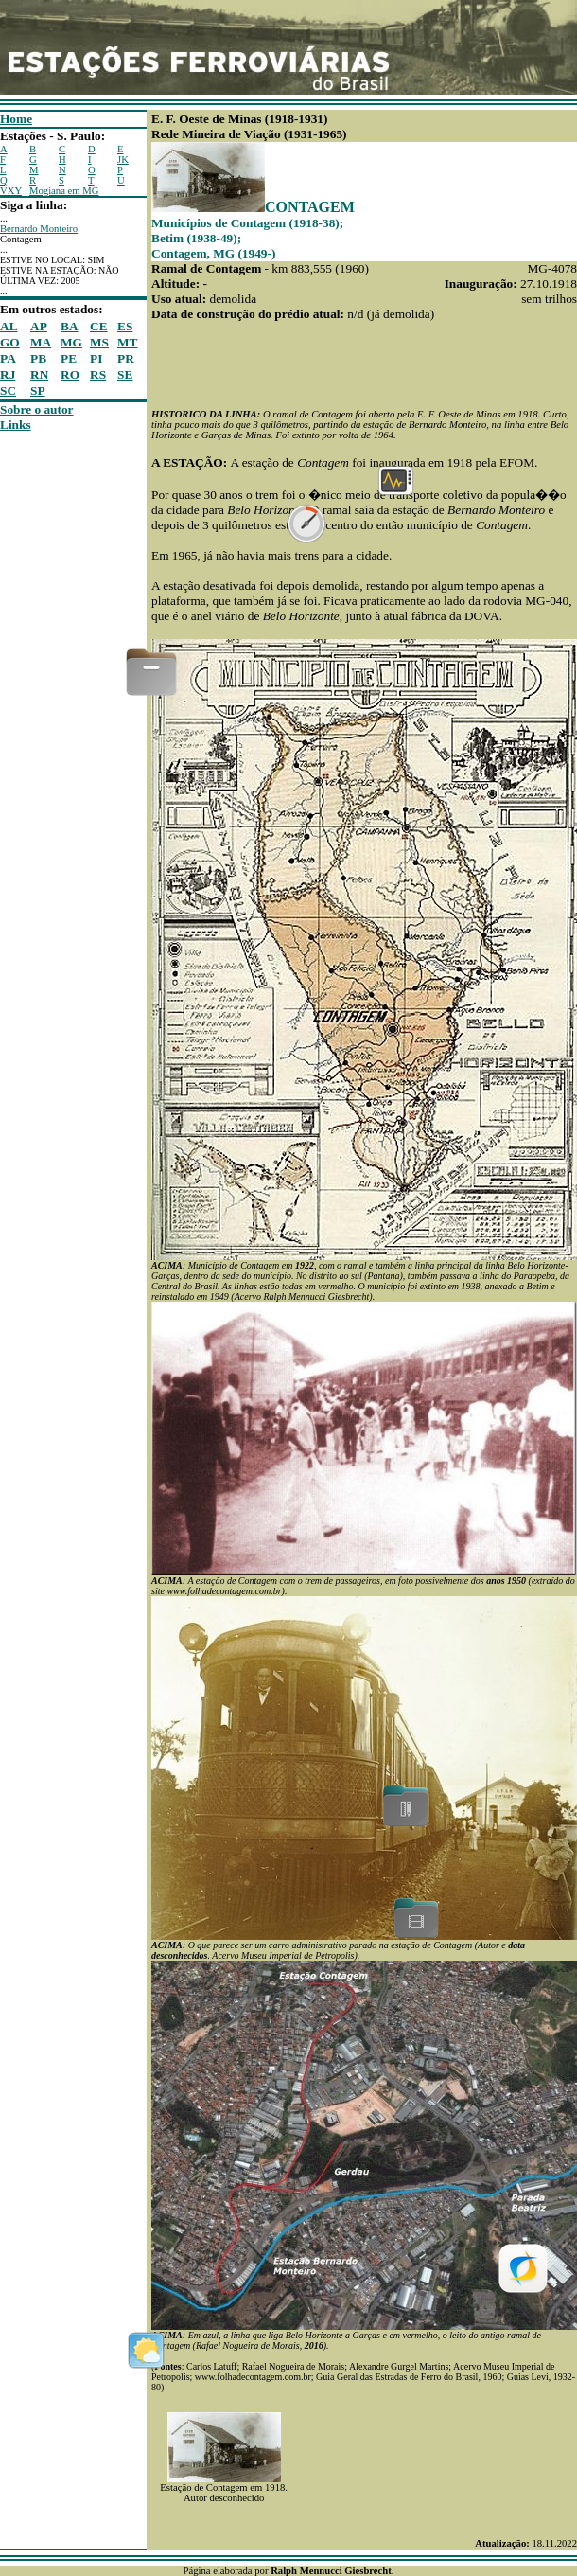 The image size is (577, 2576). What do you see at coordinates (146, 2350) in the screenshot?
I see `open the weather app` at bounding box center [146, 2350].